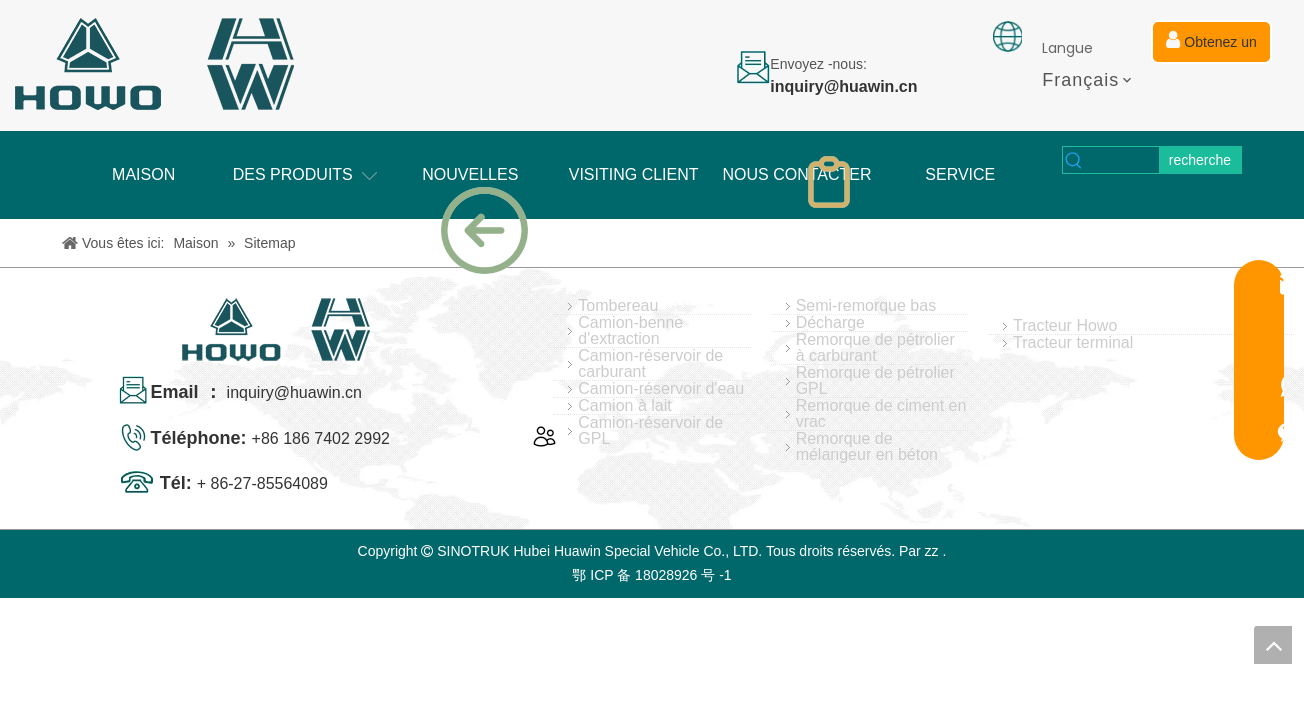 The width and height of the screenshot is (1304, 720). I want to click on view all users or contacts, so click(544, 436).